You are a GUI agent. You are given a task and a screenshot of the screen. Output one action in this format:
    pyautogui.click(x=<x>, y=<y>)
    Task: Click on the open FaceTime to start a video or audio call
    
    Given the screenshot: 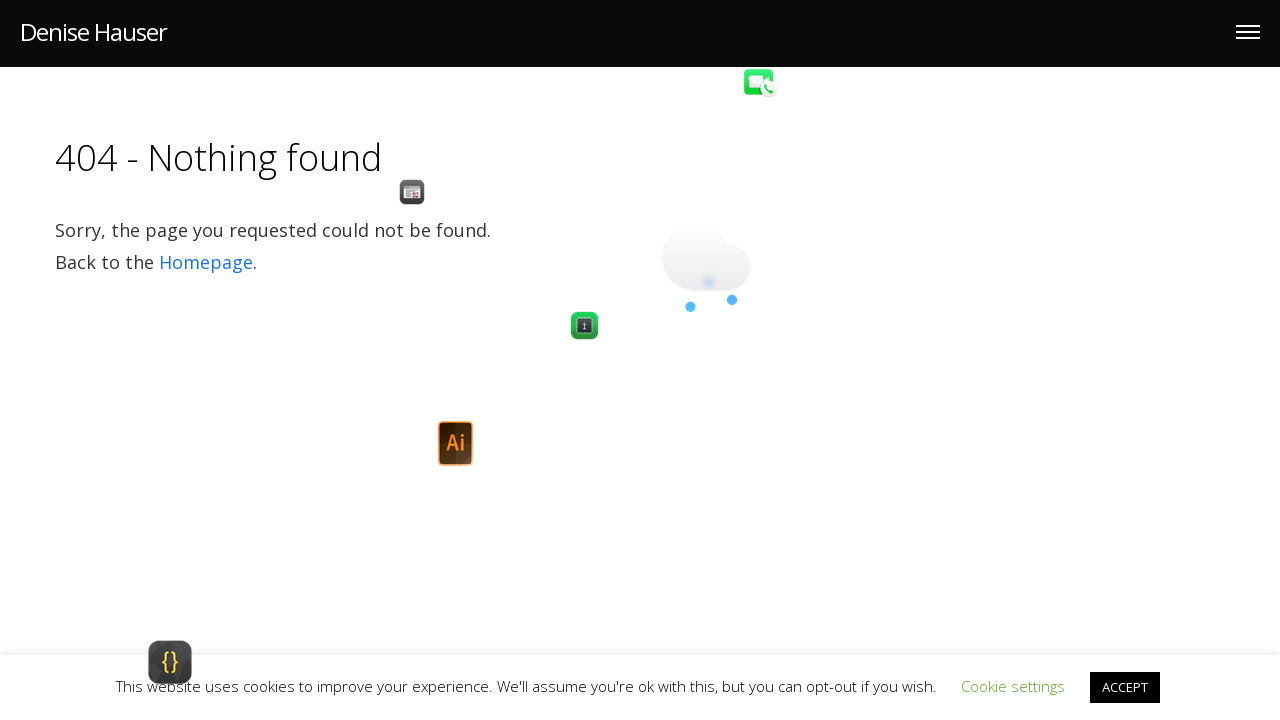 What is the action you would take?
    pyautogui.click(x=759, y=82)
    